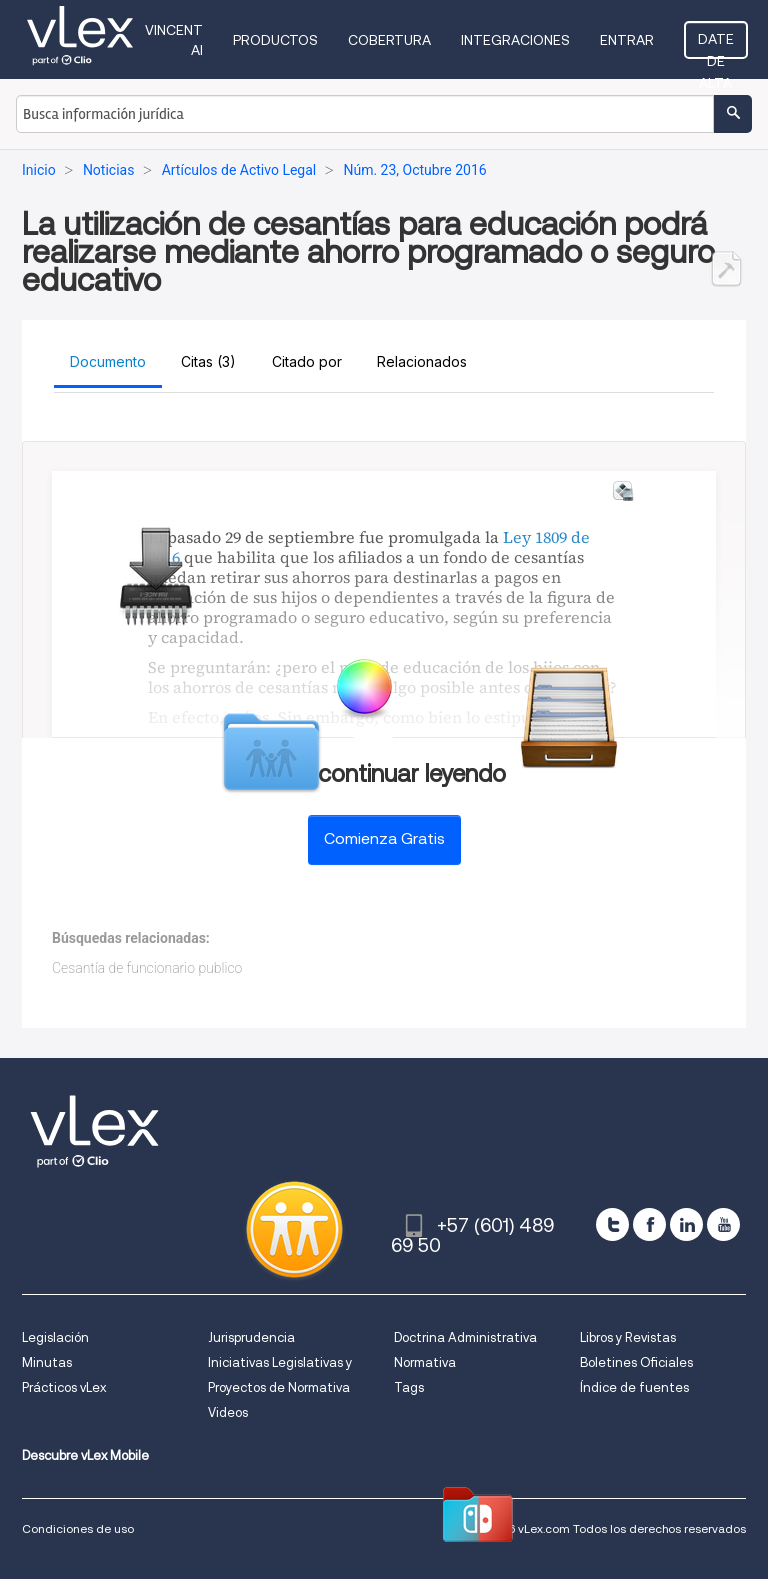  What do you see at coordinates (155, 576) in the screenshot?
I see `update firmware on connected accessories` at bounding box center [155, 576].